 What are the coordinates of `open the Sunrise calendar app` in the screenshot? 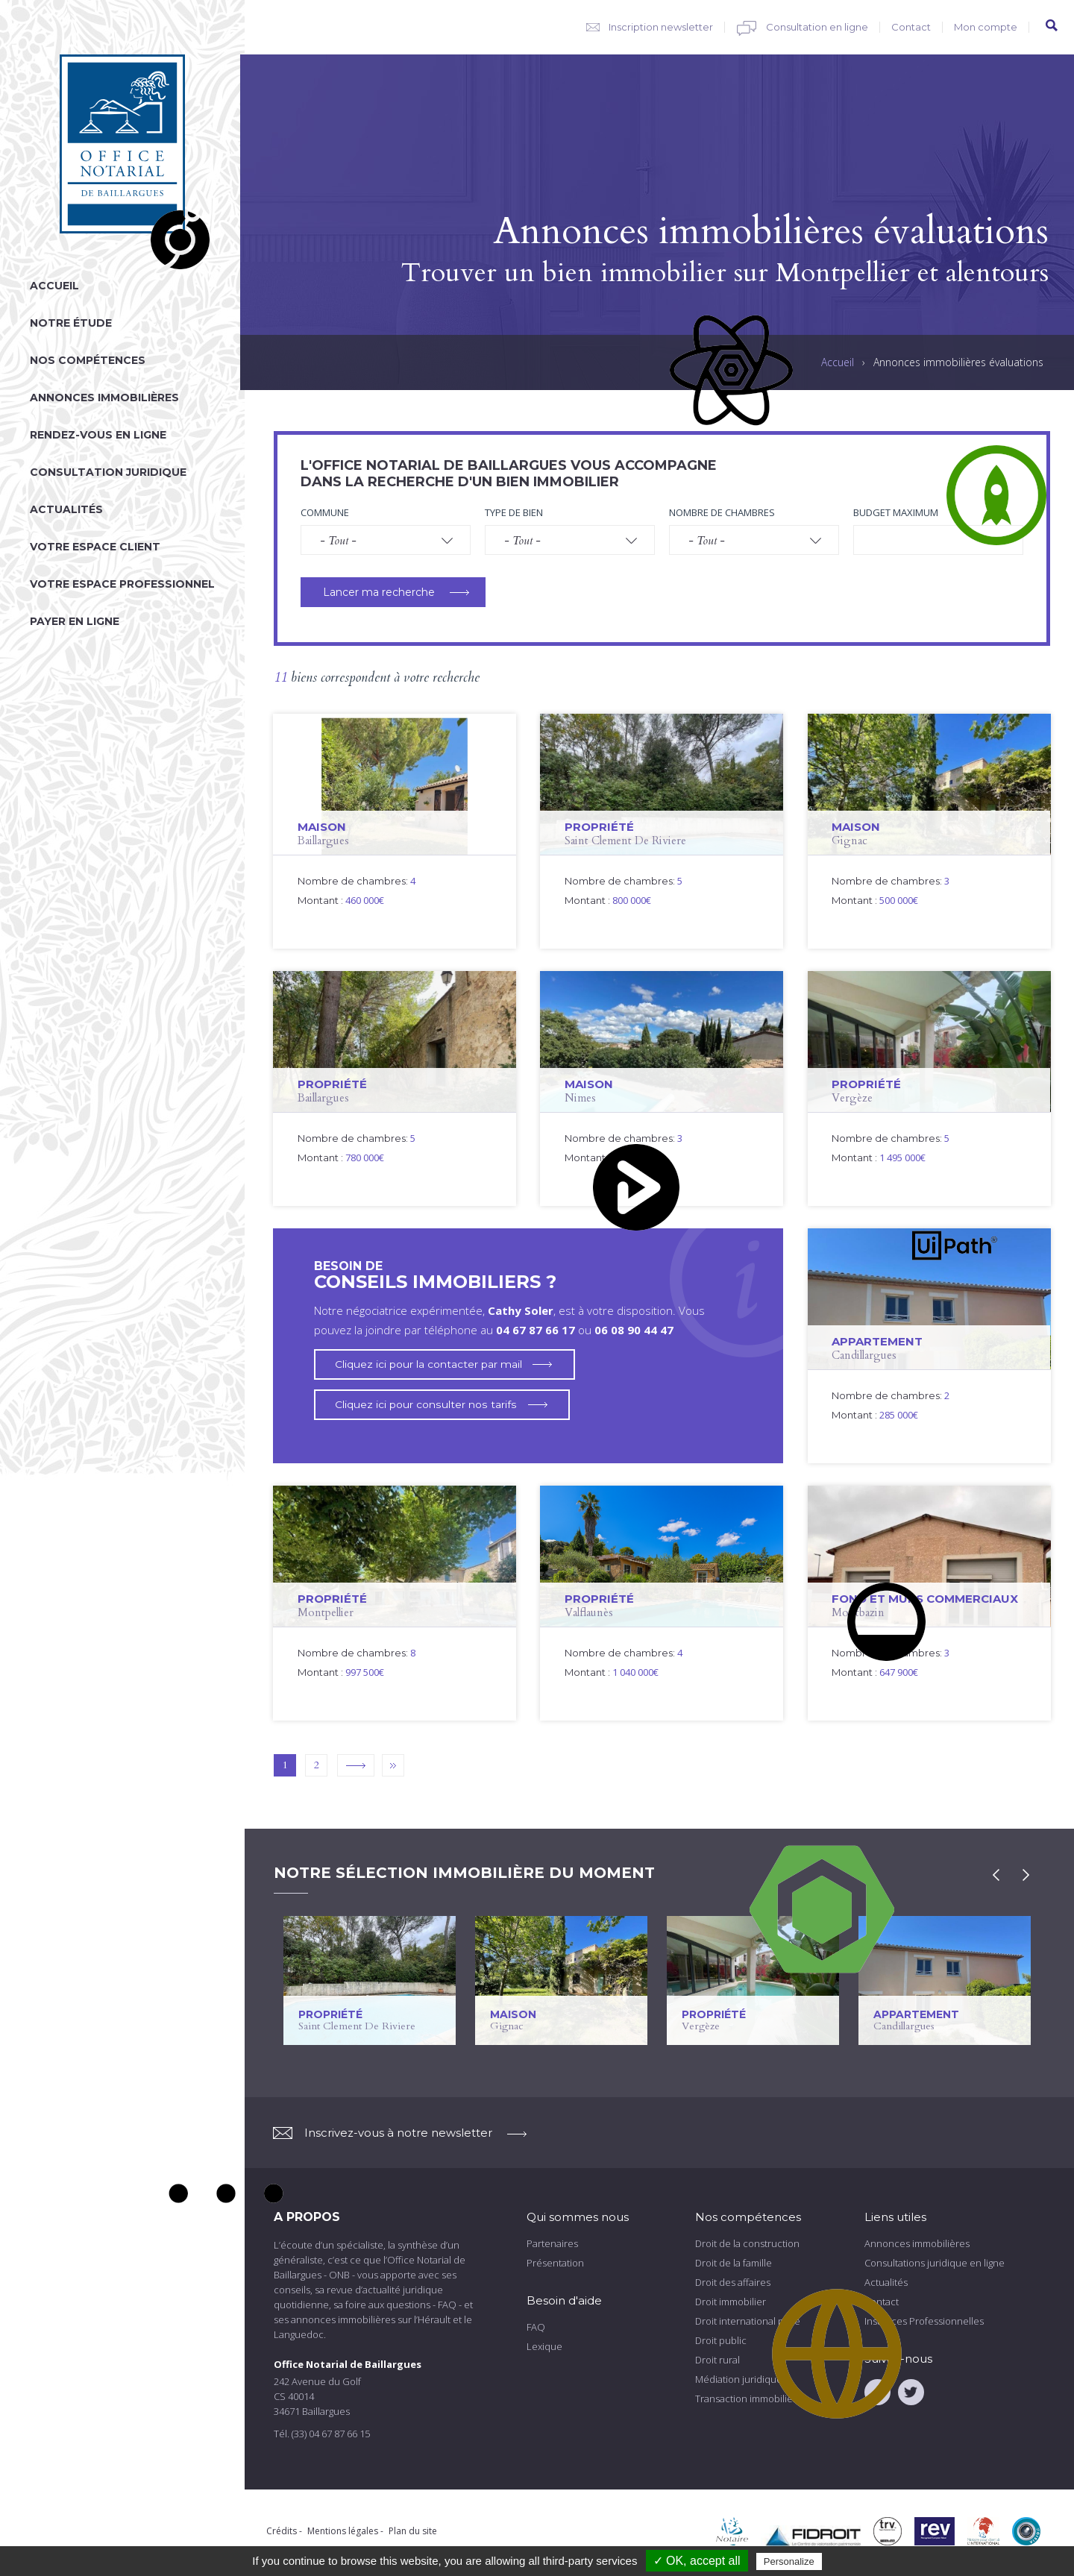 It's located at (886, 1621).